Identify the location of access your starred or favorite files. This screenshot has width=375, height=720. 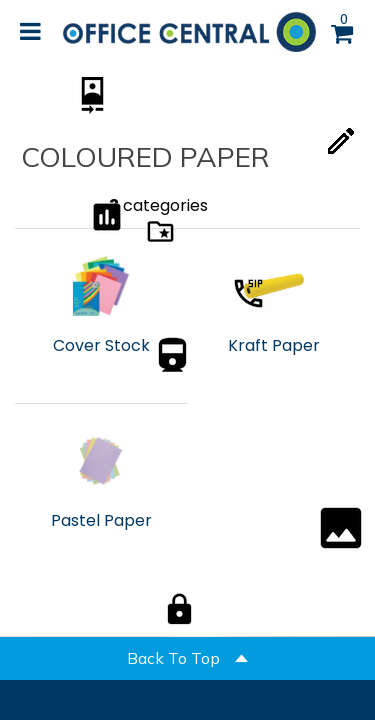
(160, 231).